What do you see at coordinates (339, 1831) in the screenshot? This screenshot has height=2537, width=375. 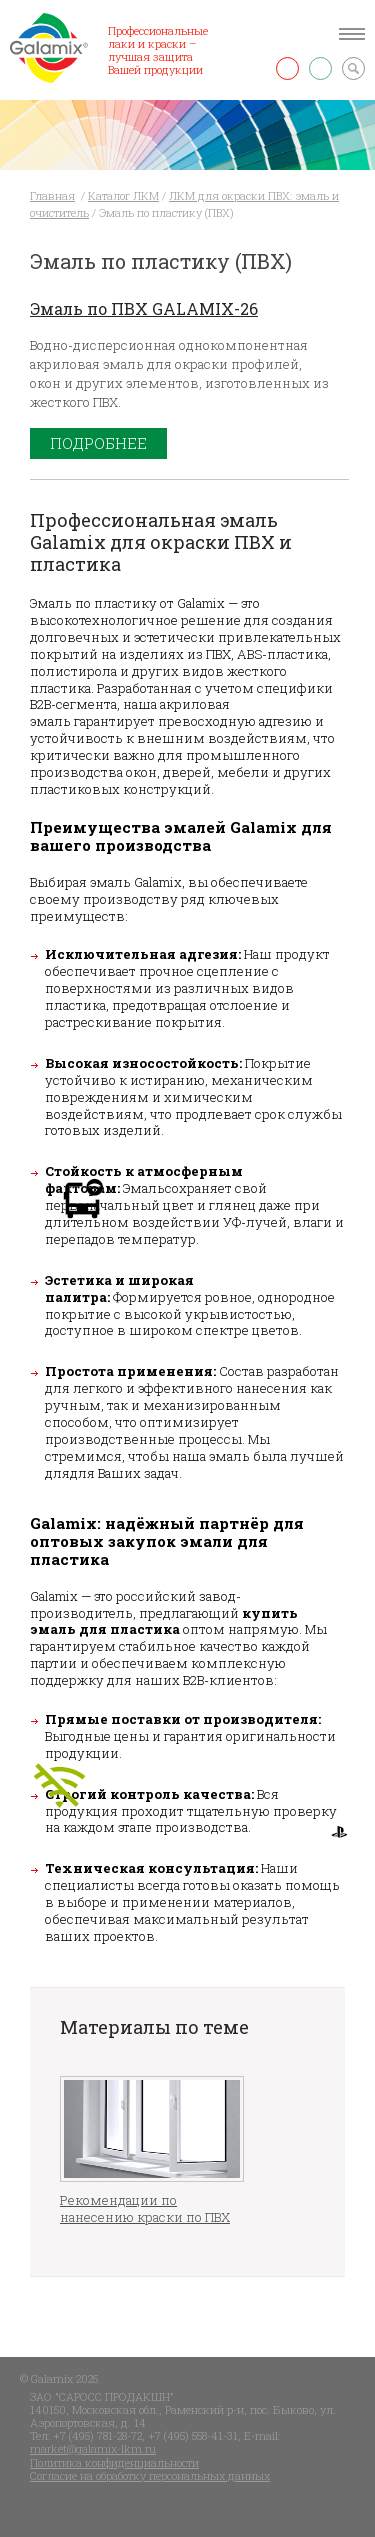 I see `open PlayStation app or services` at bounding box center [339, 1831].